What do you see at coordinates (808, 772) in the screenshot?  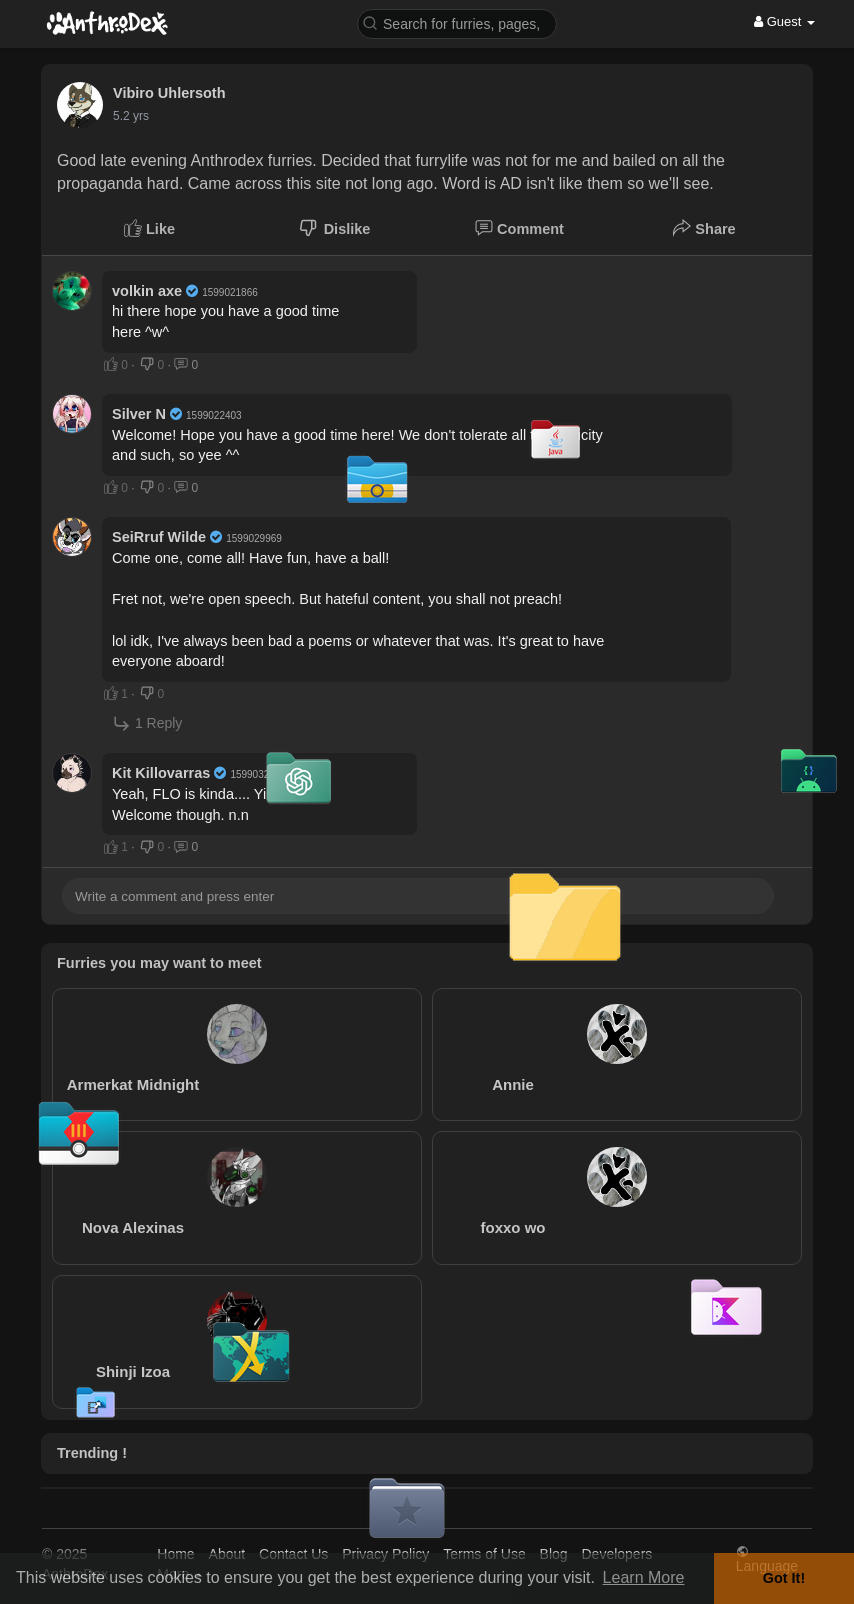 I see `open android developer project files` at bounding box center [808, 772].